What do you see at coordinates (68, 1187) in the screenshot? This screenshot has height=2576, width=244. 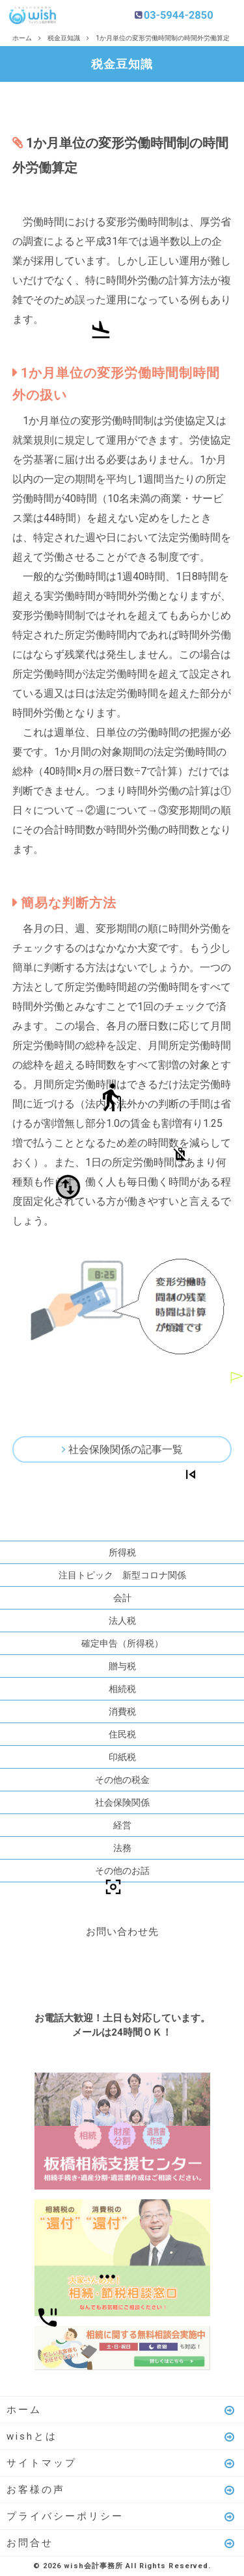 I see `swap or reorder items vertically` at bounding box center [68, 1187].